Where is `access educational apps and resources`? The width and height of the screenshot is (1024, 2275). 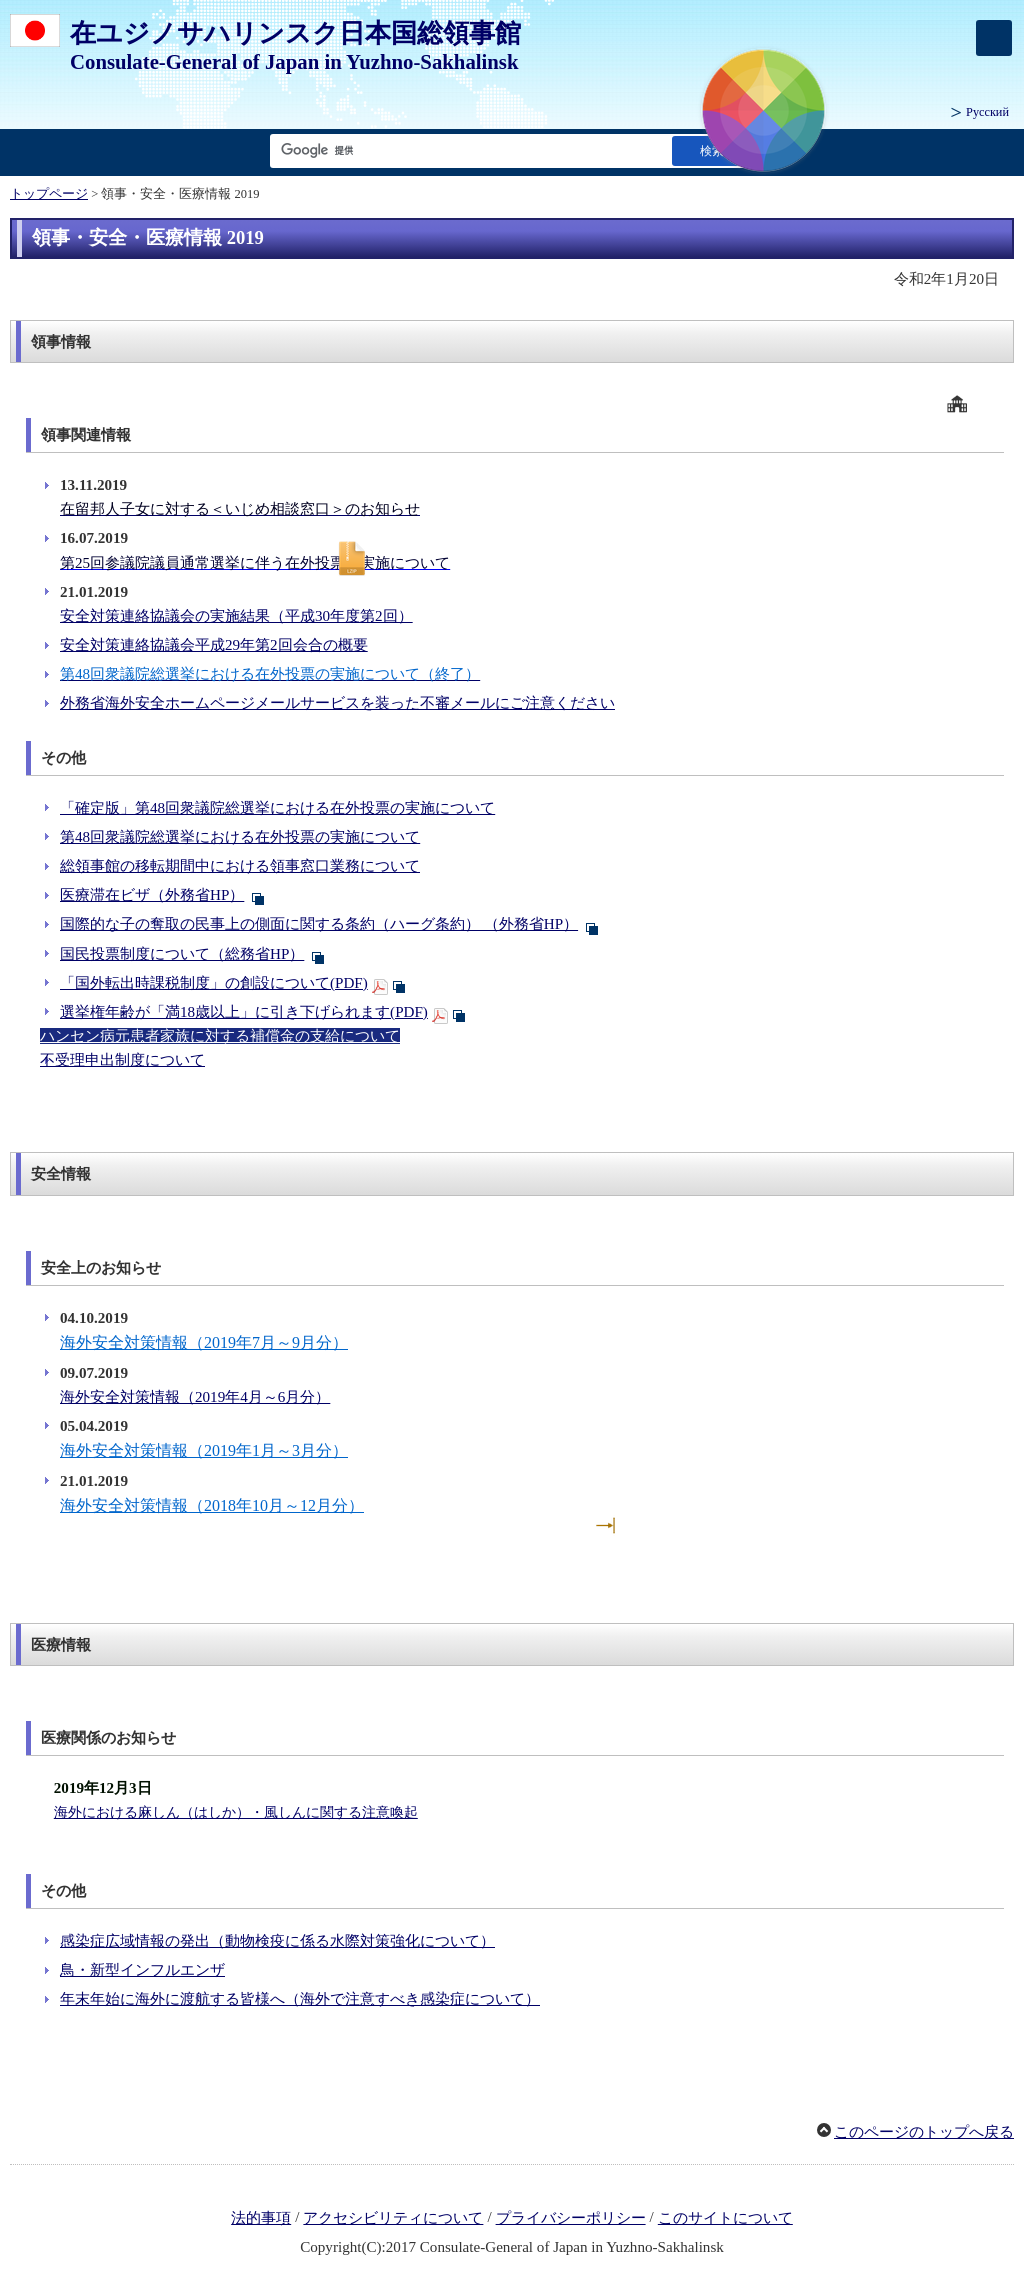 access educational apps and resources is located at coordinates (956, 404).